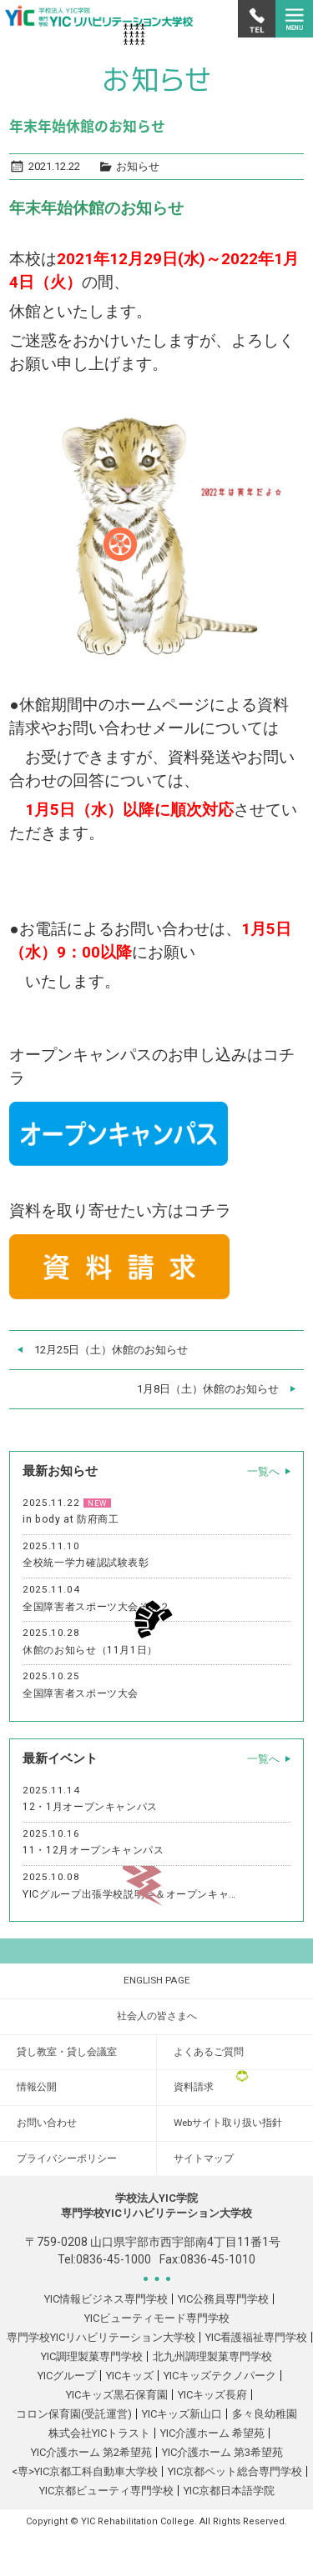  I want to click on access vehicle or tire settings, so click(120, 544).